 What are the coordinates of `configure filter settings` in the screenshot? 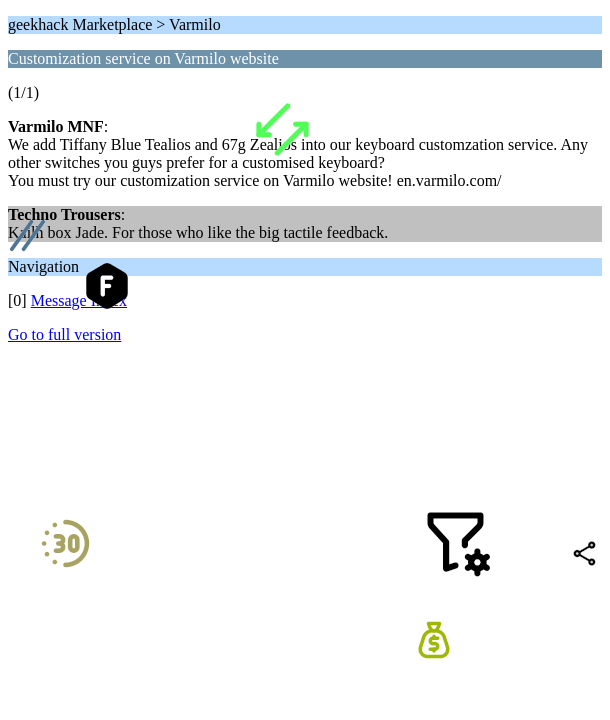 It's located at (455, 540).